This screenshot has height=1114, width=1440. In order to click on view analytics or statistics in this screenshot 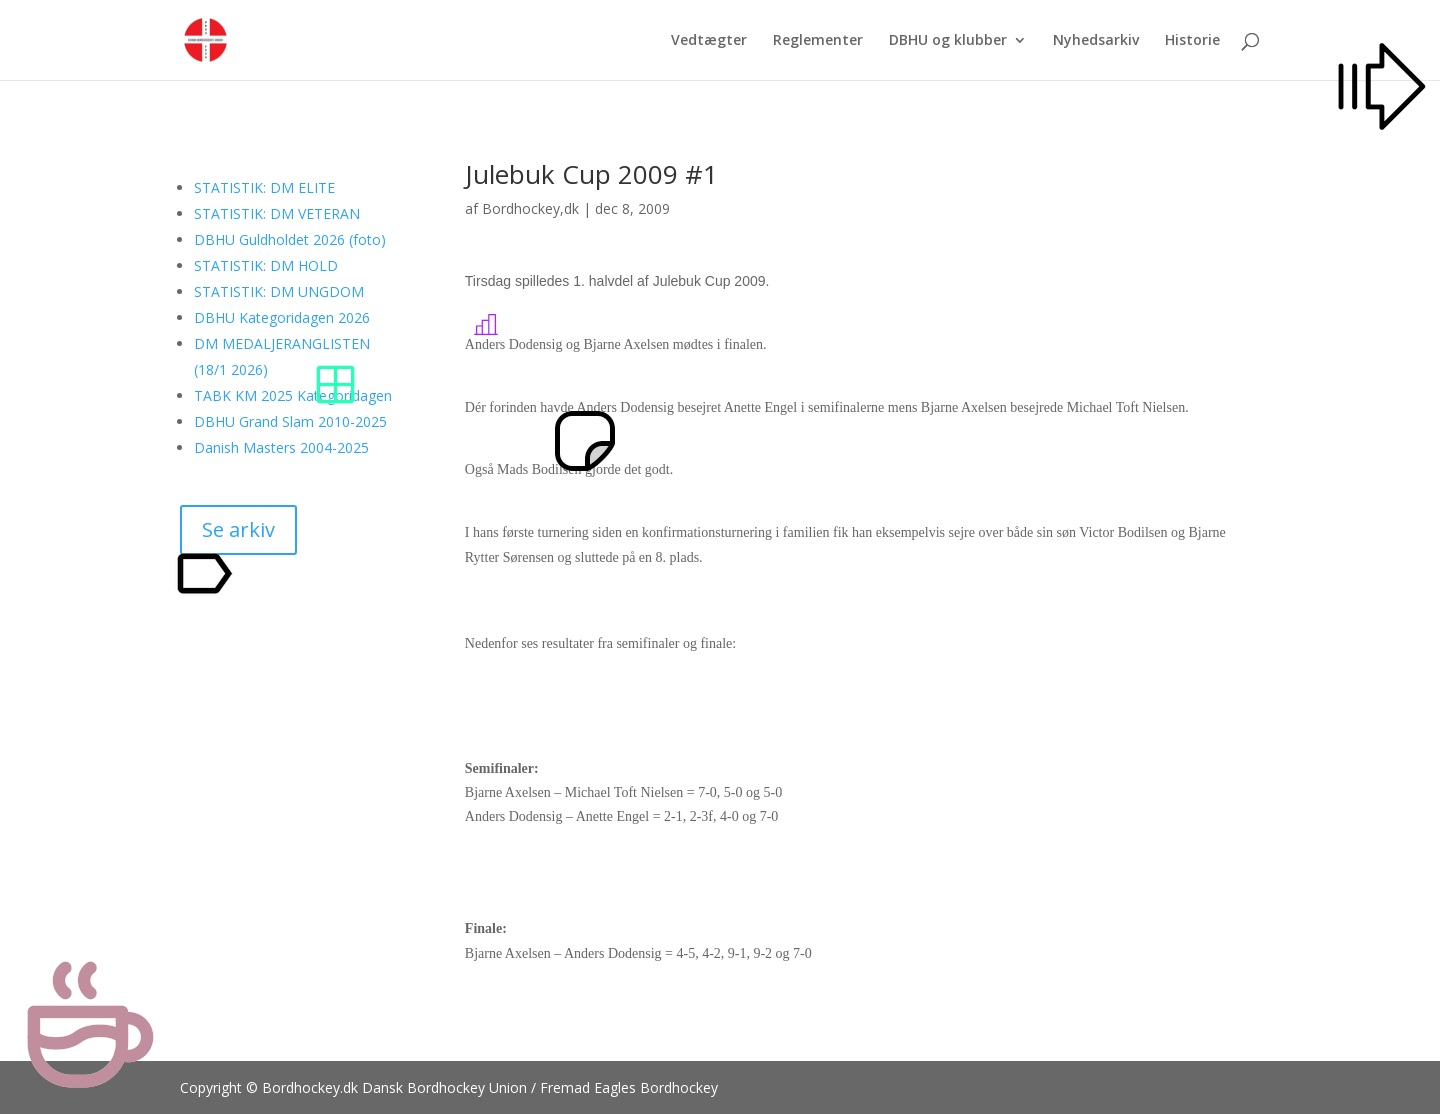, I will do `click(486, 325)`.